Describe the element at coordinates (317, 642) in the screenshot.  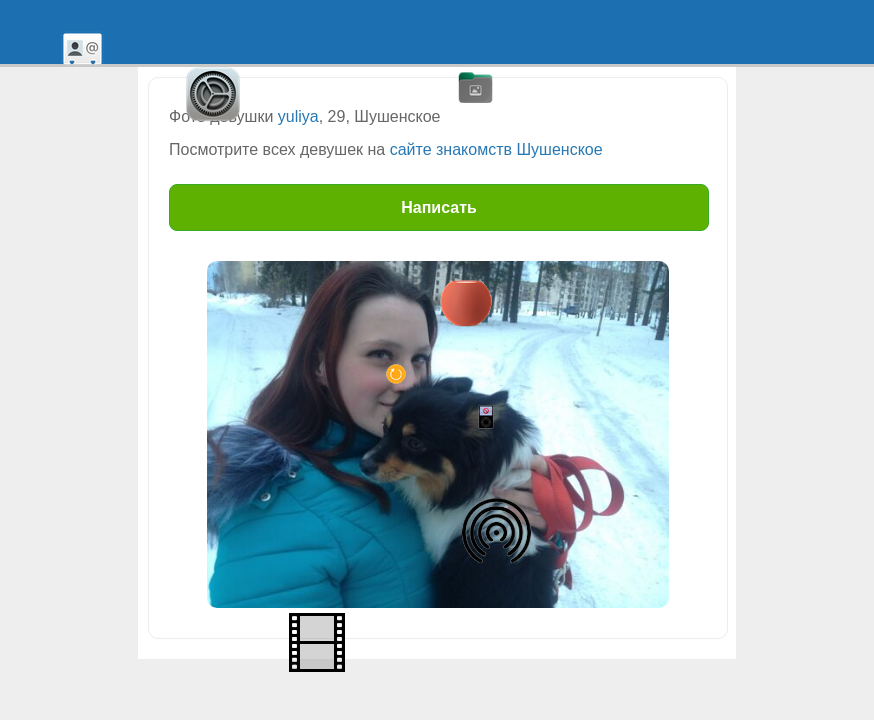
I see `access your movies folder in the sidebar` at that location.